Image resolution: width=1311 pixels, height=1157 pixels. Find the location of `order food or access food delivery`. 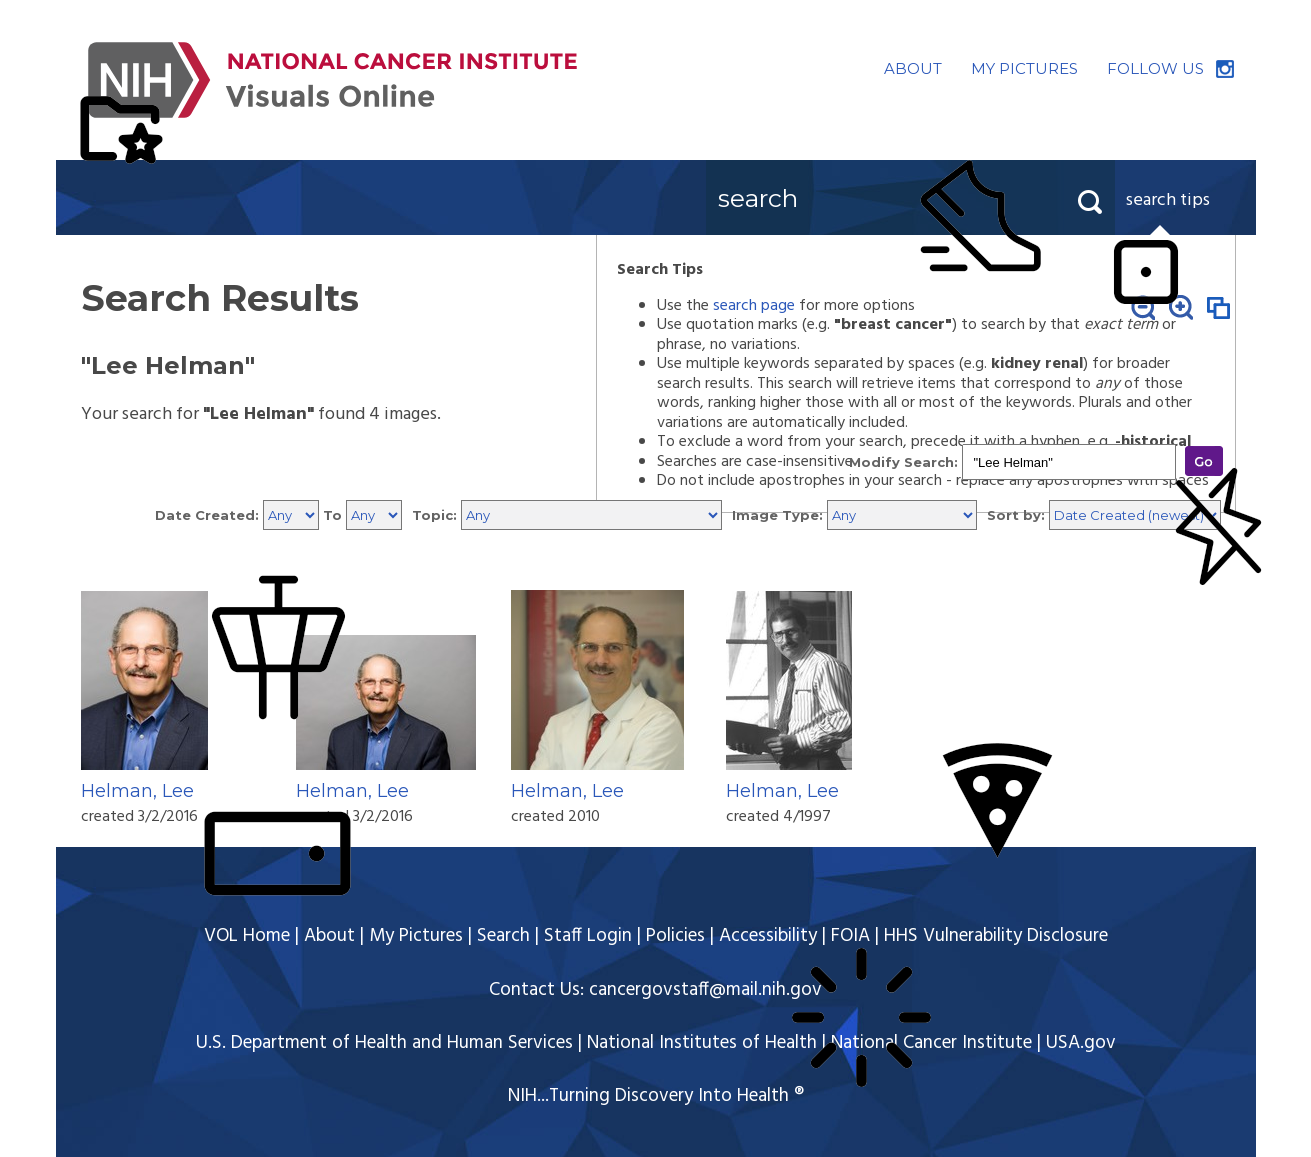

order food or access food delivery is located at coordinates (997, 800).